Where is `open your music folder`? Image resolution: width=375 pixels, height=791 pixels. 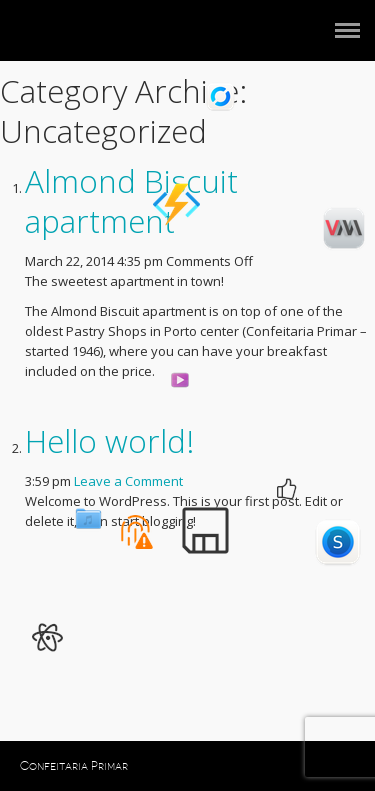 open your music folder is located at coordinates (88, 518).